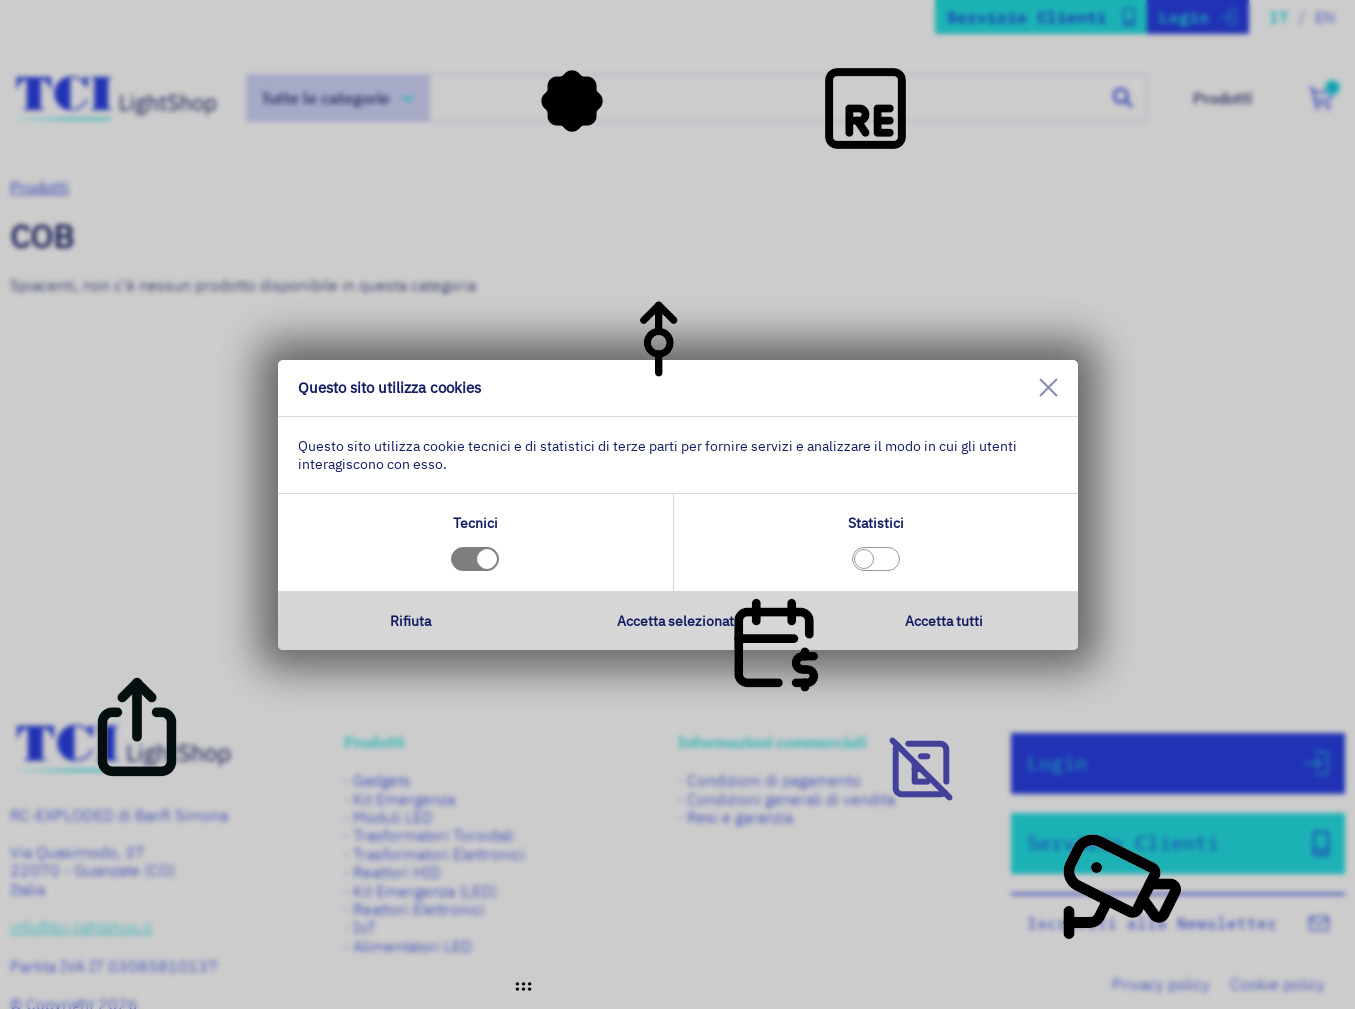  I want to click on ReasonML programming language logo, so click(865, 108).